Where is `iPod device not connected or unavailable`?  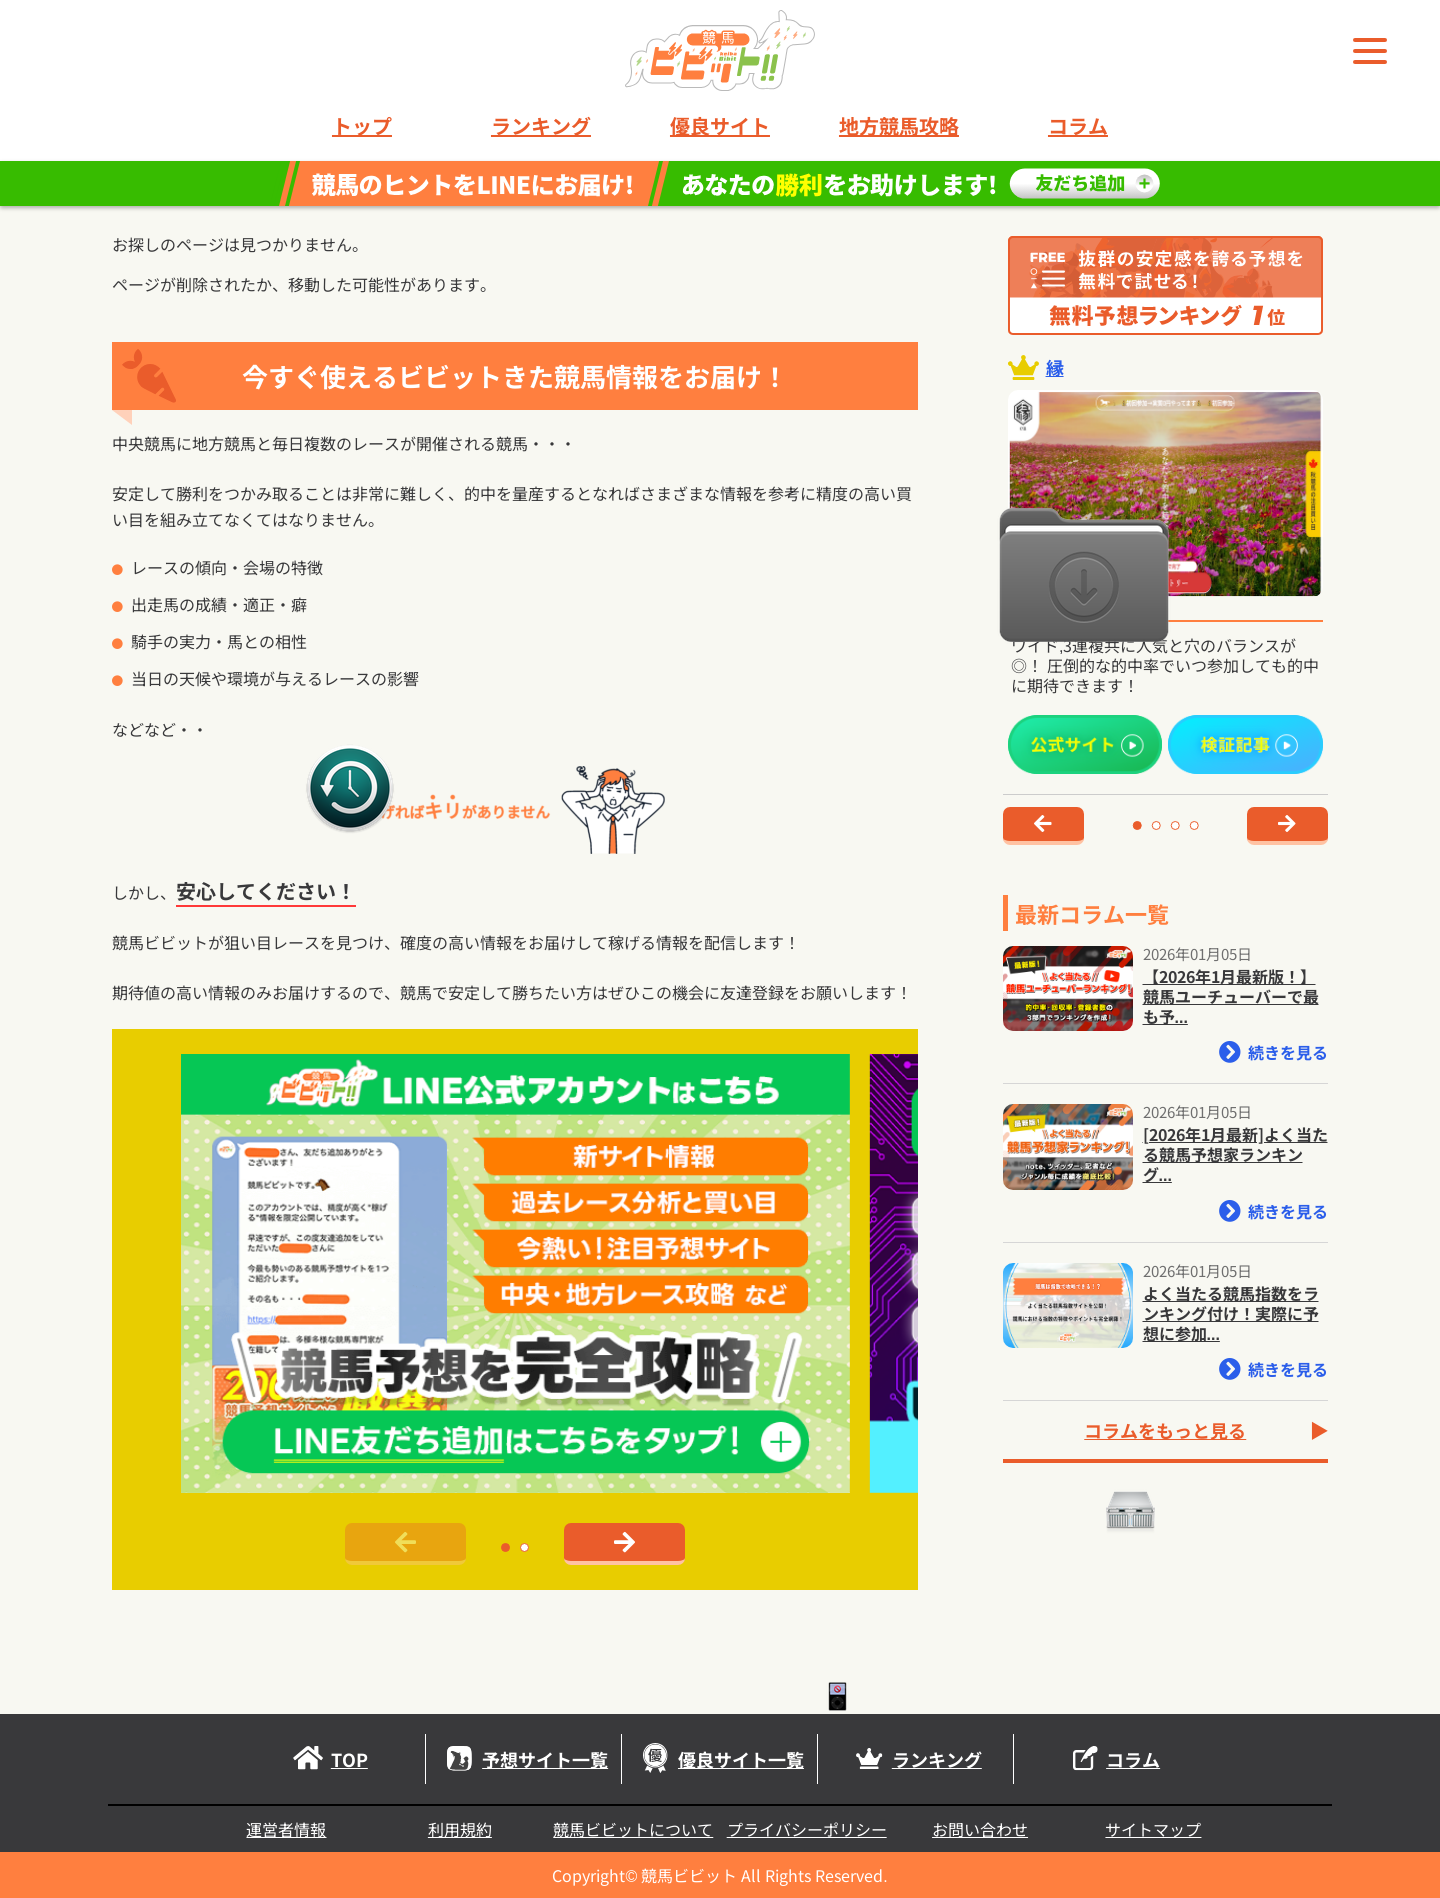 iPod device not connected or unavailable is located at coordinates (837, 1696).